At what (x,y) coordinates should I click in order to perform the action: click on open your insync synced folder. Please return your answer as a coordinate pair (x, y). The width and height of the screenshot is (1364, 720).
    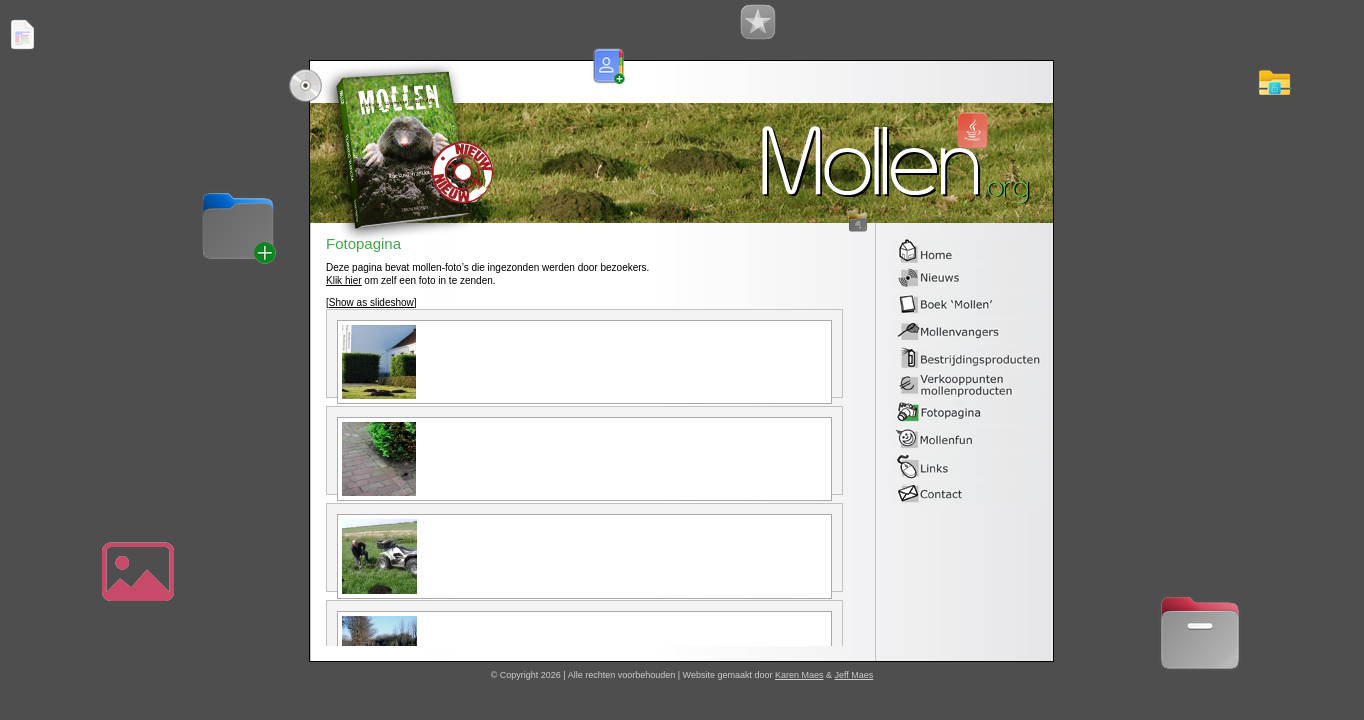
    Looking at the image, I should click on (858, 223).